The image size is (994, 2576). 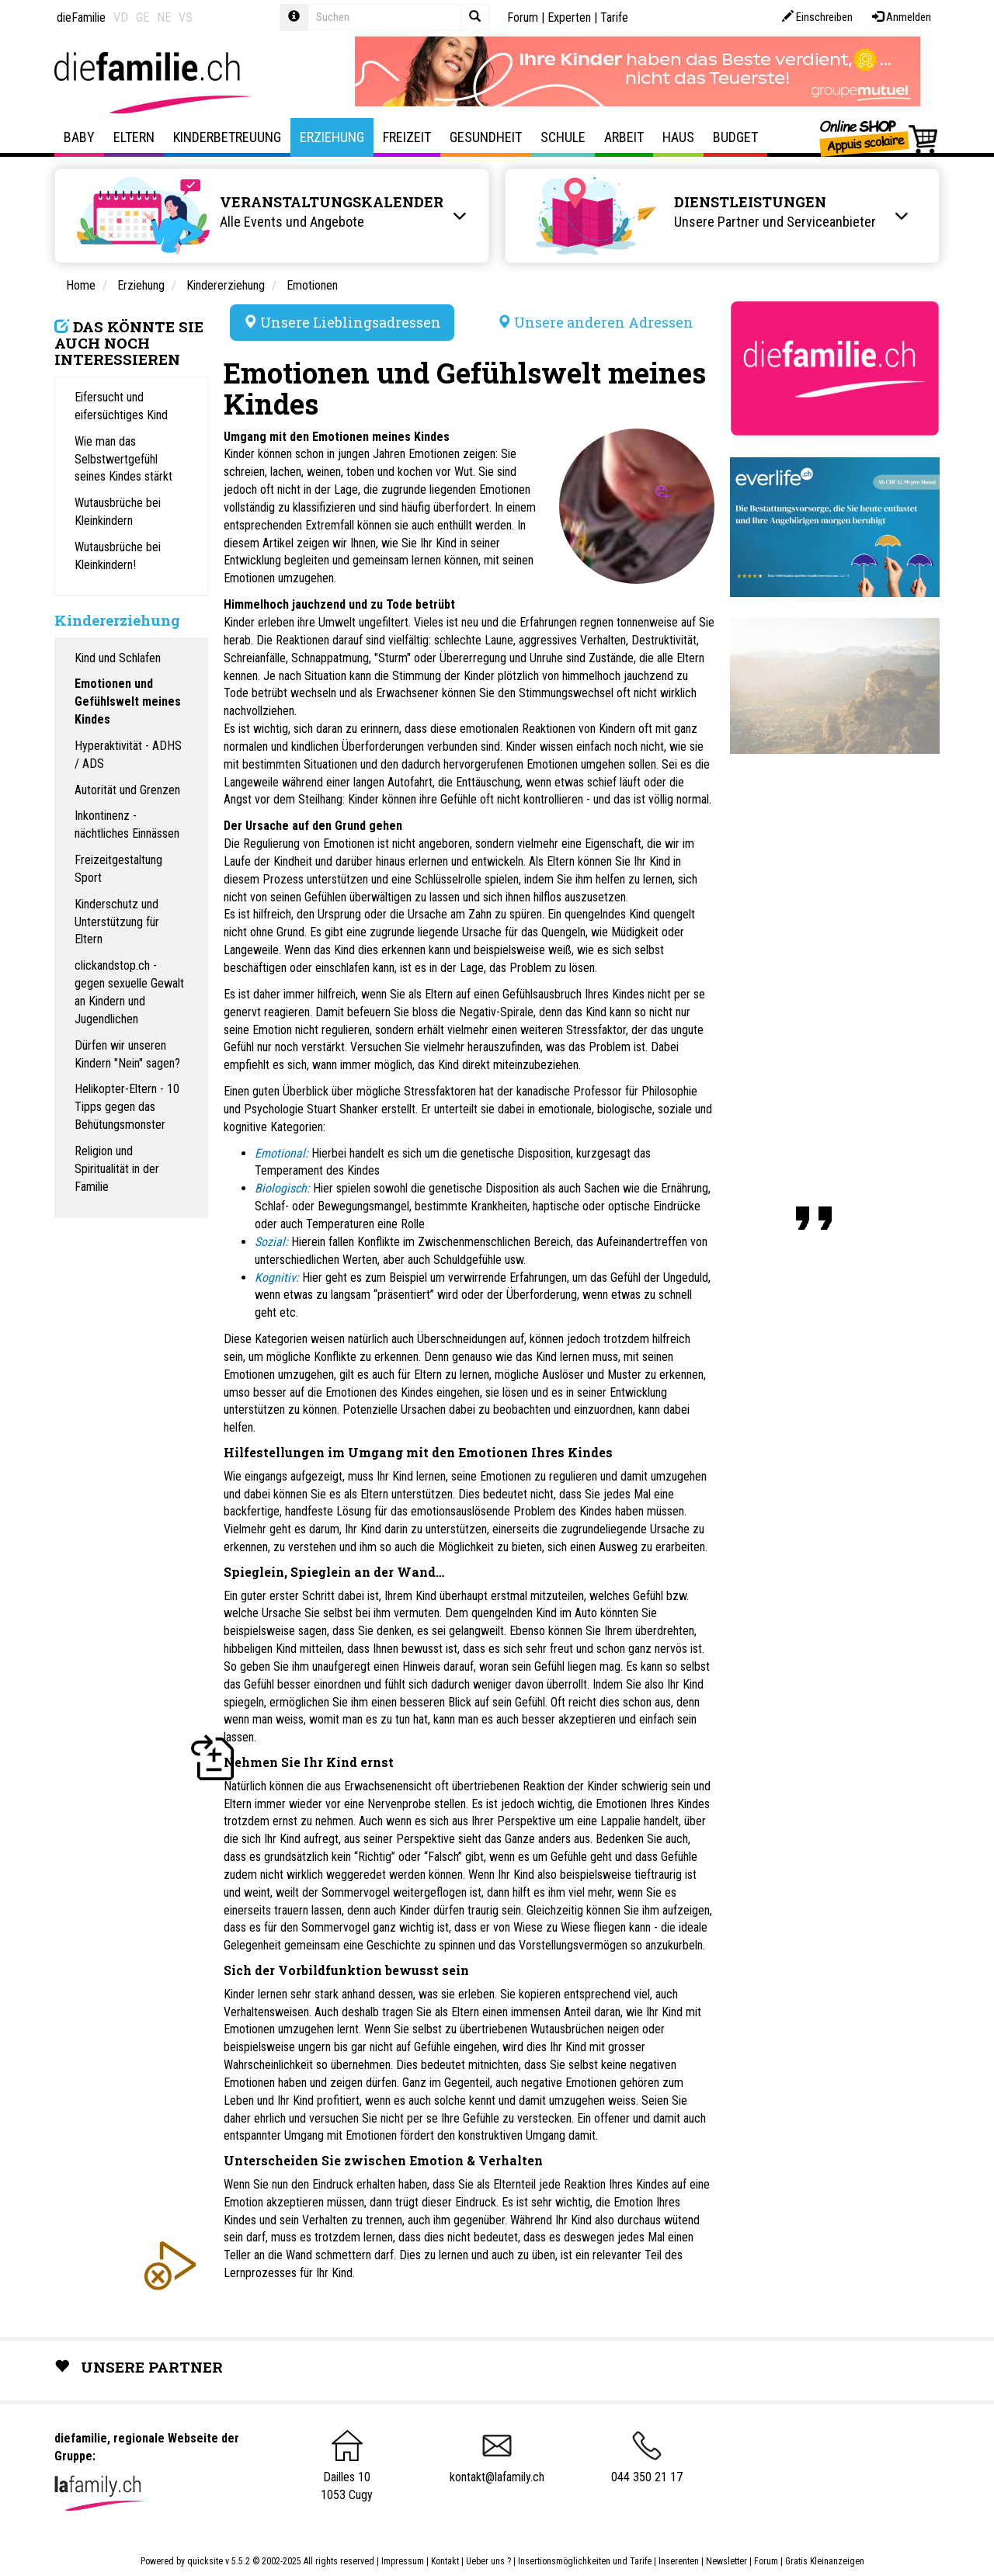 I want to click on view changes in a pull request, so click(x=215, y=1758).